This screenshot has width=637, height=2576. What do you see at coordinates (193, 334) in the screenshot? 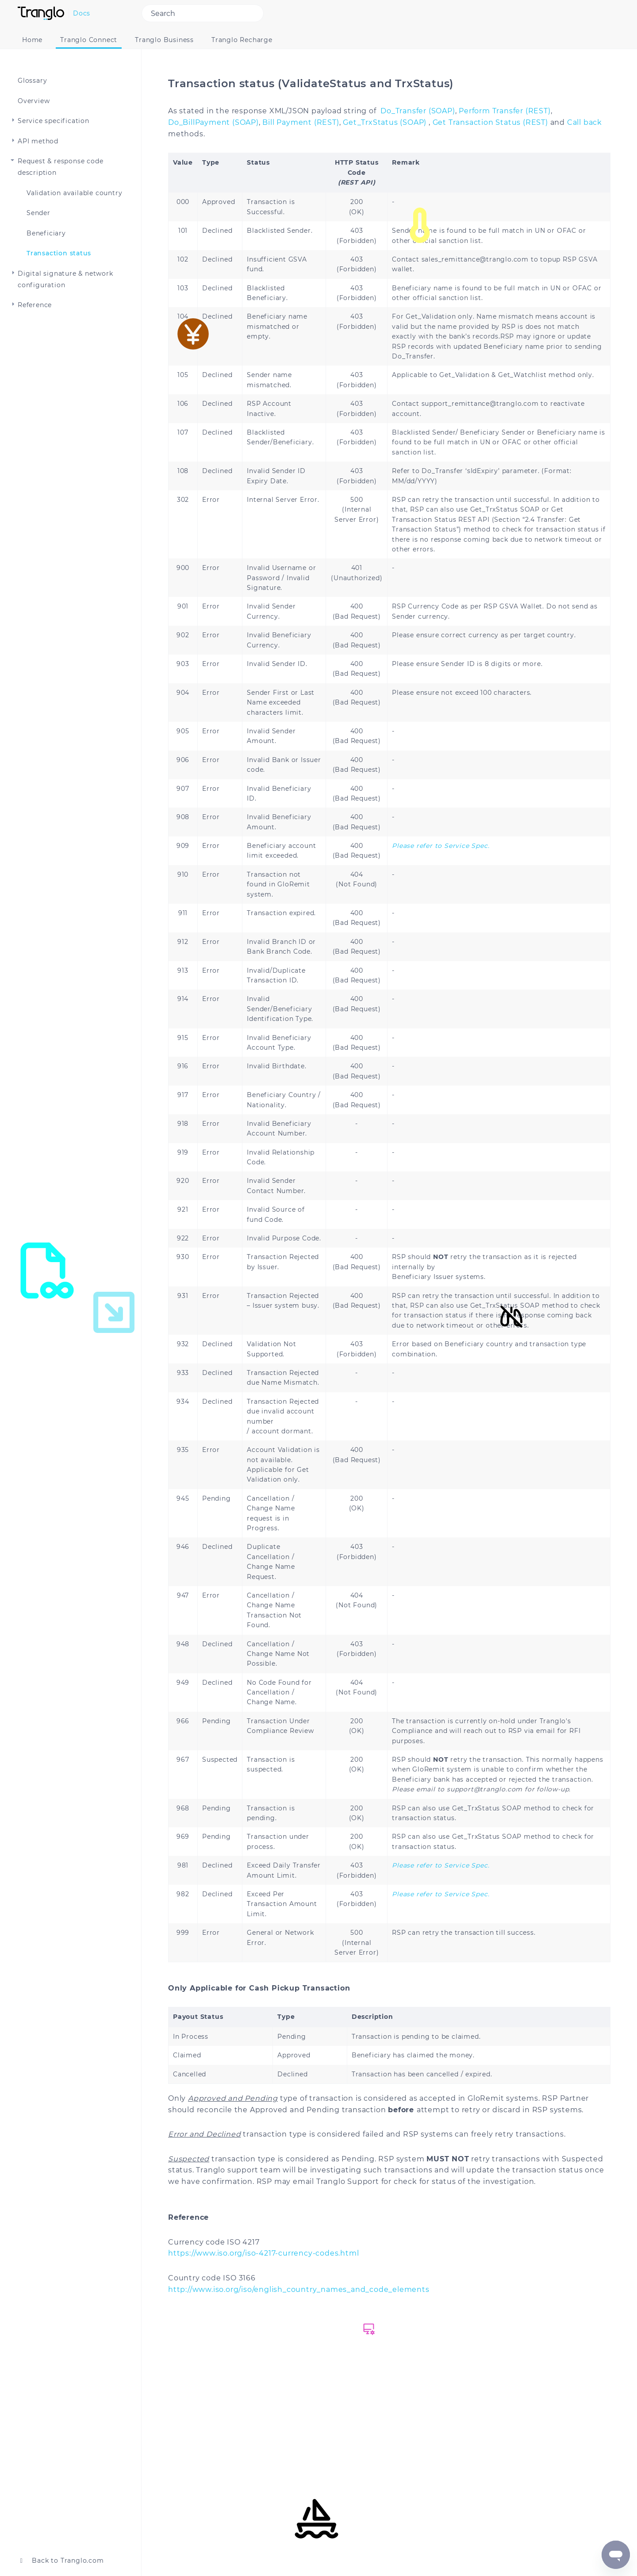
I see `view or select Japanese yen currency` at bounding box center [193, 334].